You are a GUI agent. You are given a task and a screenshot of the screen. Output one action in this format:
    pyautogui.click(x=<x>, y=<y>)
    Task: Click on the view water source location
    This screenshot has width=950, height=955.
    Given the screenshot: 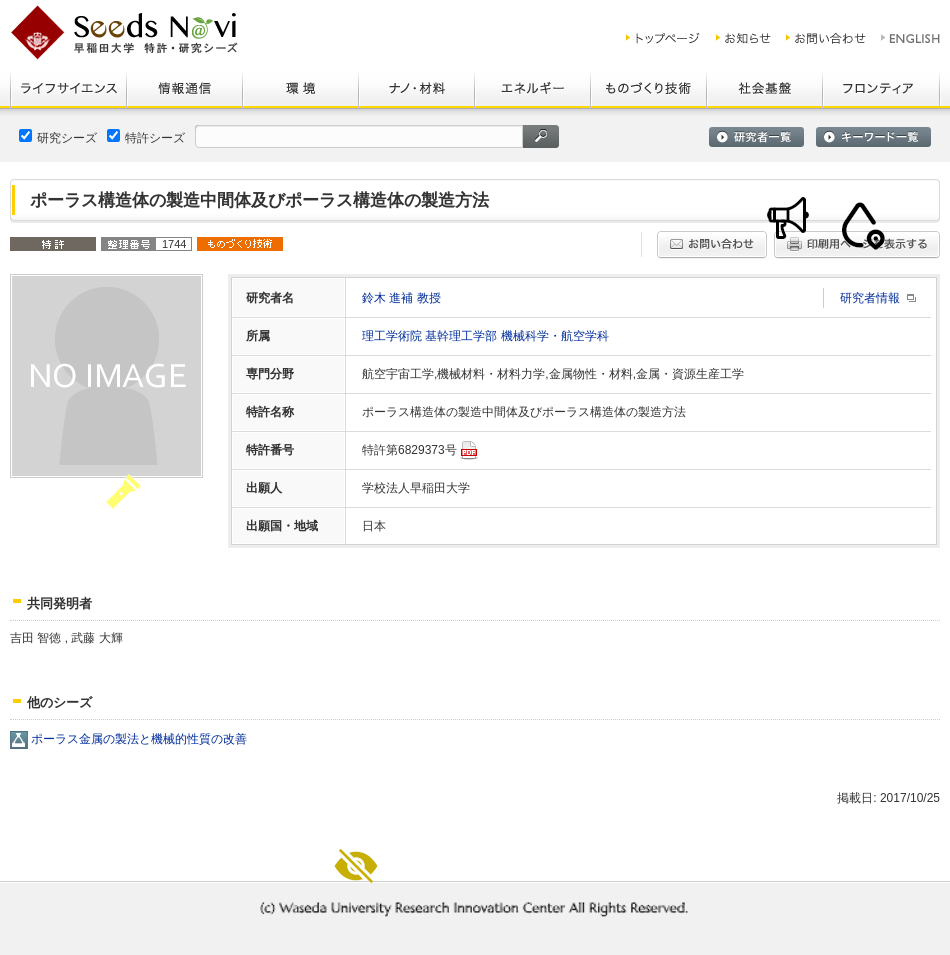 What is the action you would take?
    pyautogui.click(x=860, y=225)
    